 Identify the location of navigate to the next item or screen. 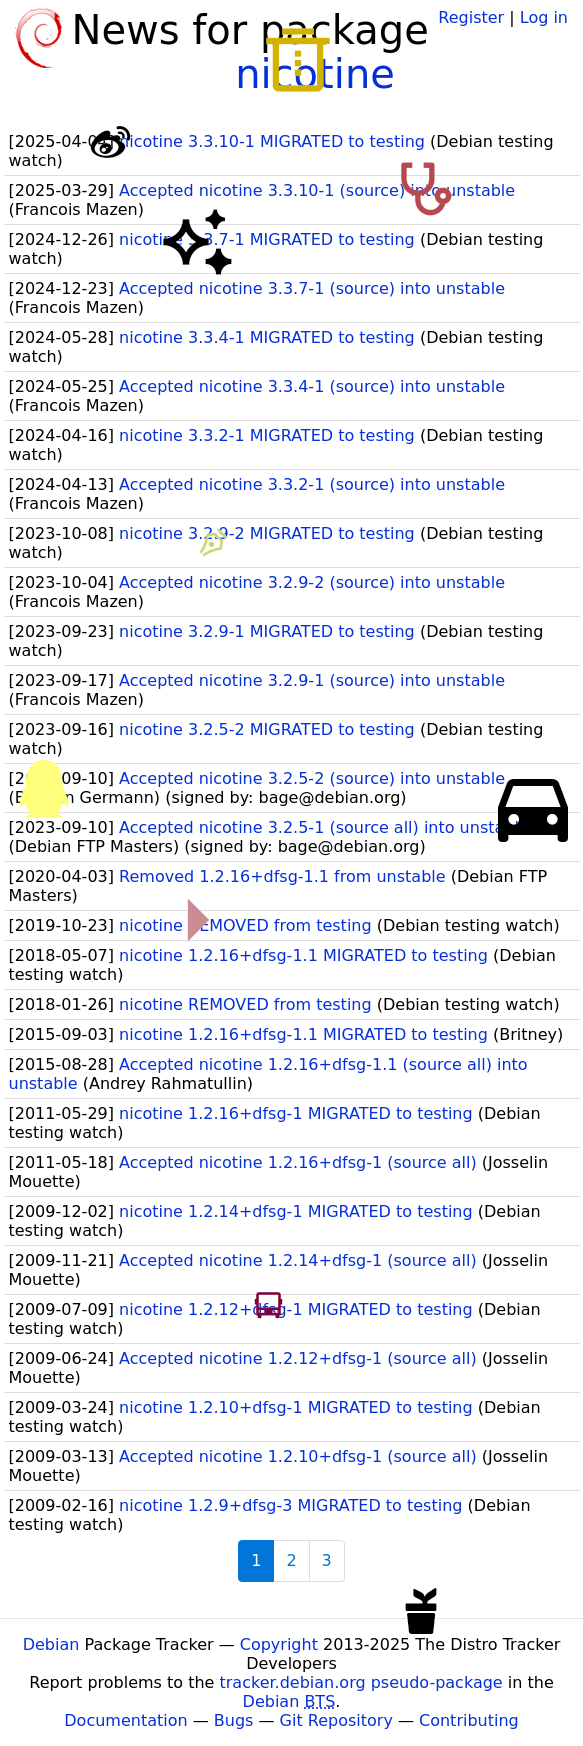
(195, 920).